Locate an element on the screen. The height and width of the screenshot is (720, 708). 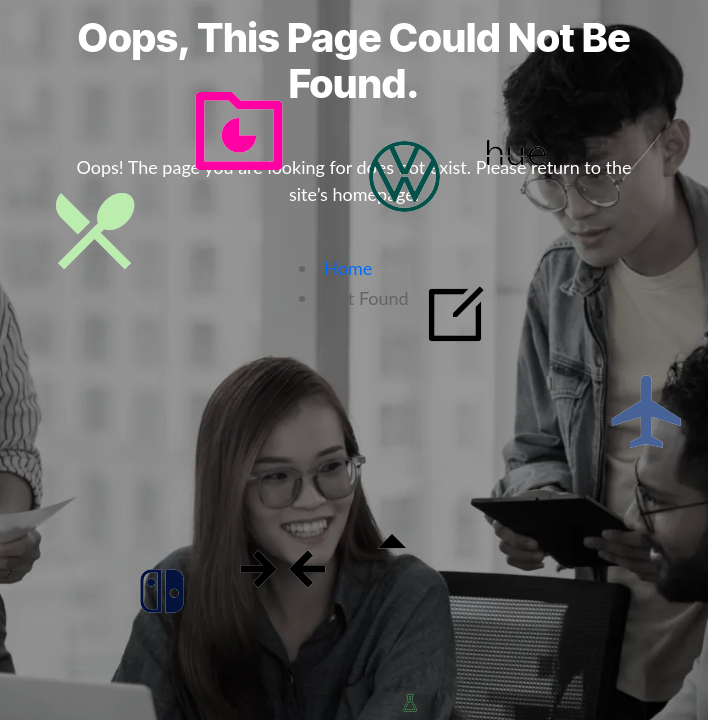
find nearby restaurants is located at coordinates (94, 228).